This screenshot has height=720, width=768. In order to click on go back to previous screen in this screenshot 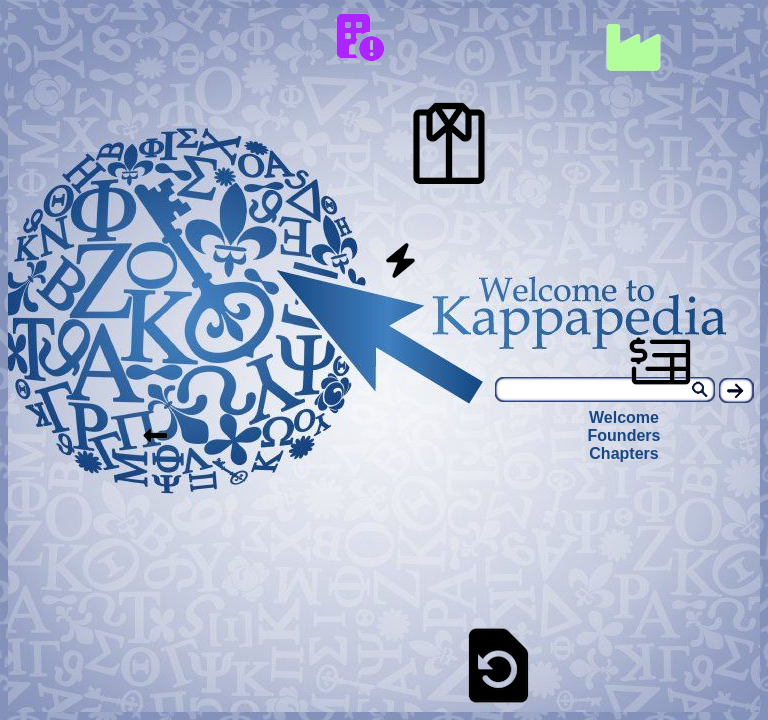, I will do `click(155, 435)`.